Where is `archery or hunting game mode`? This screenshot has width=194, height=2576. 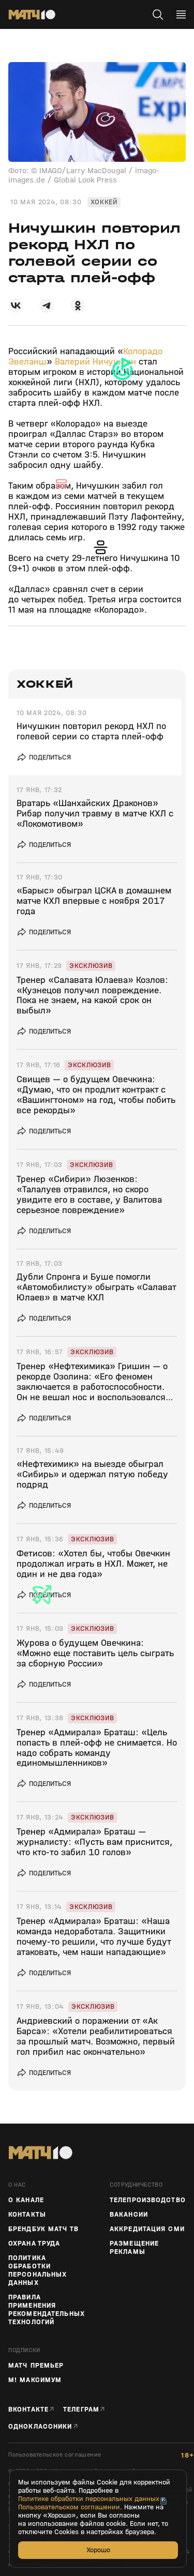
archery or hunting game mode is located at coordinates (42, 1595).